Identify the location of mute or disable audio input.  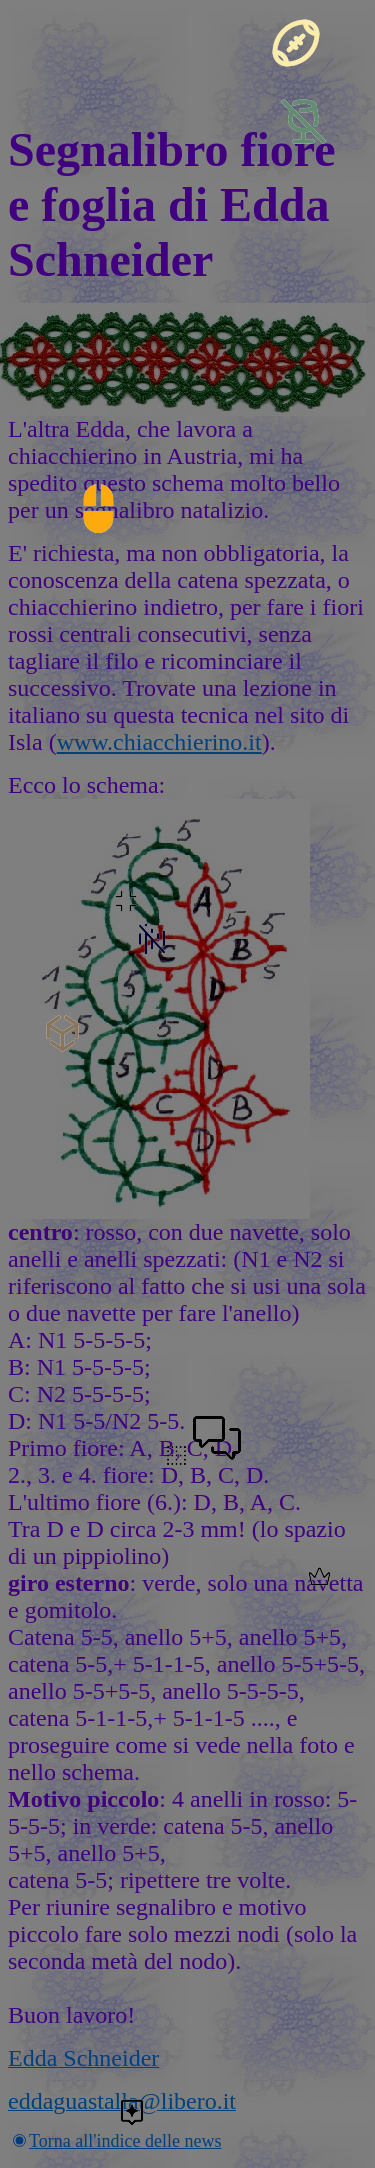
(152, 939).